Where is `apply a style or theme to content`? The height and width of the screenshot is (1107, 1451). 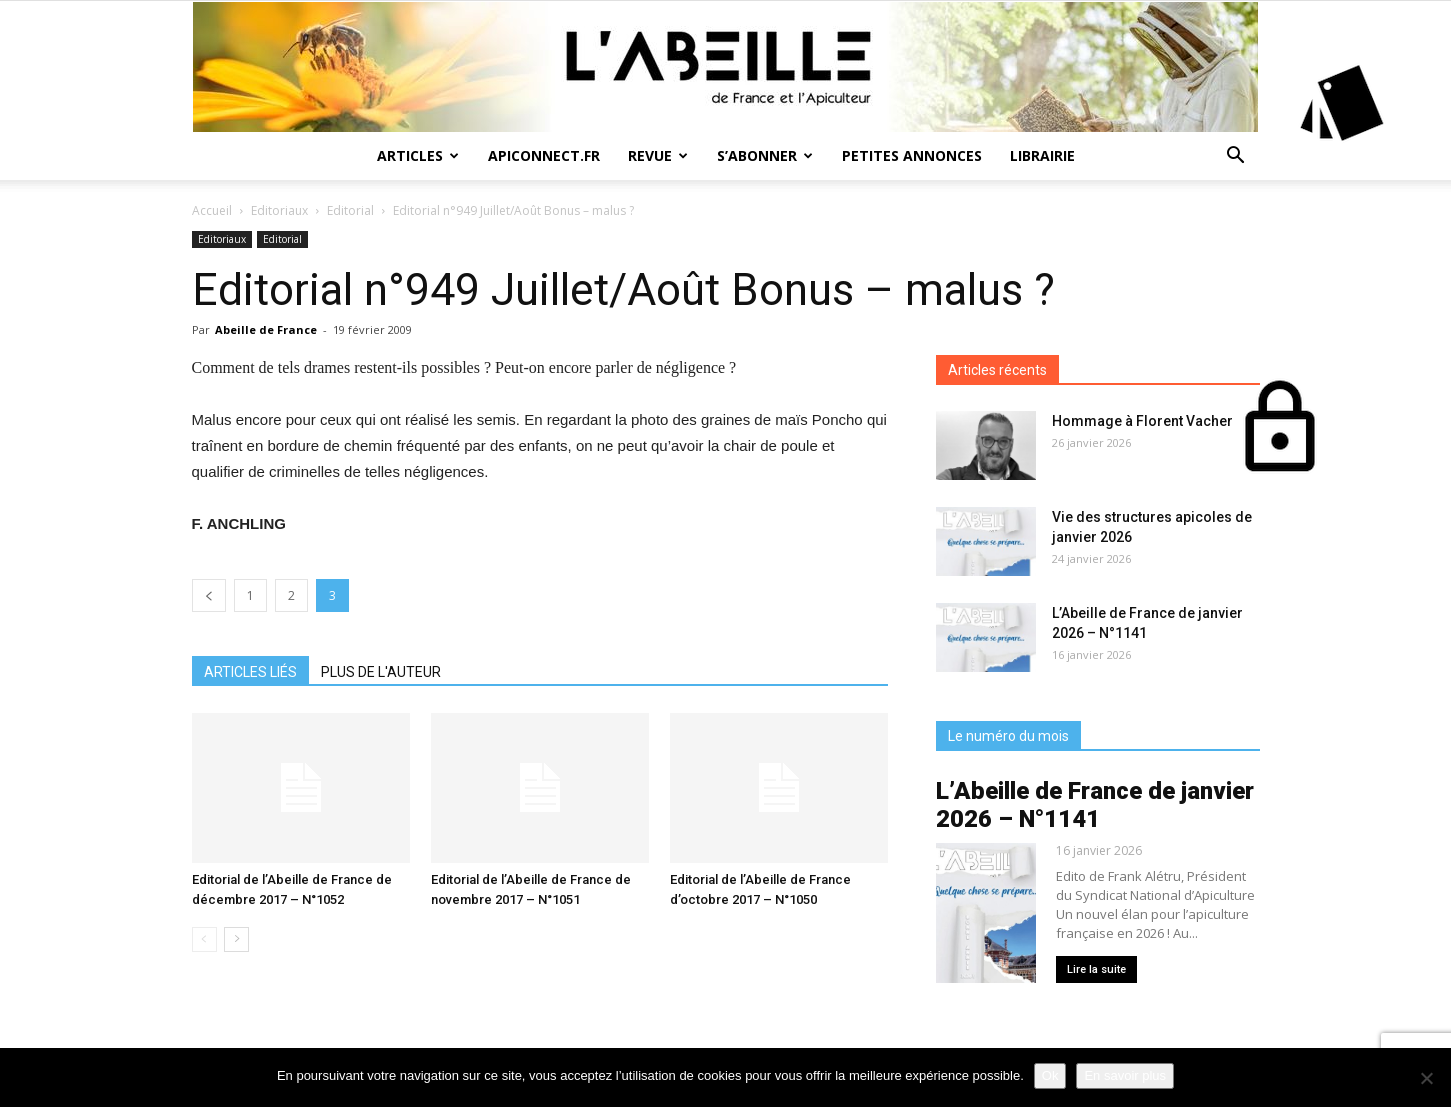
apply a style or theme to content is located at coordinates (1343, 102).